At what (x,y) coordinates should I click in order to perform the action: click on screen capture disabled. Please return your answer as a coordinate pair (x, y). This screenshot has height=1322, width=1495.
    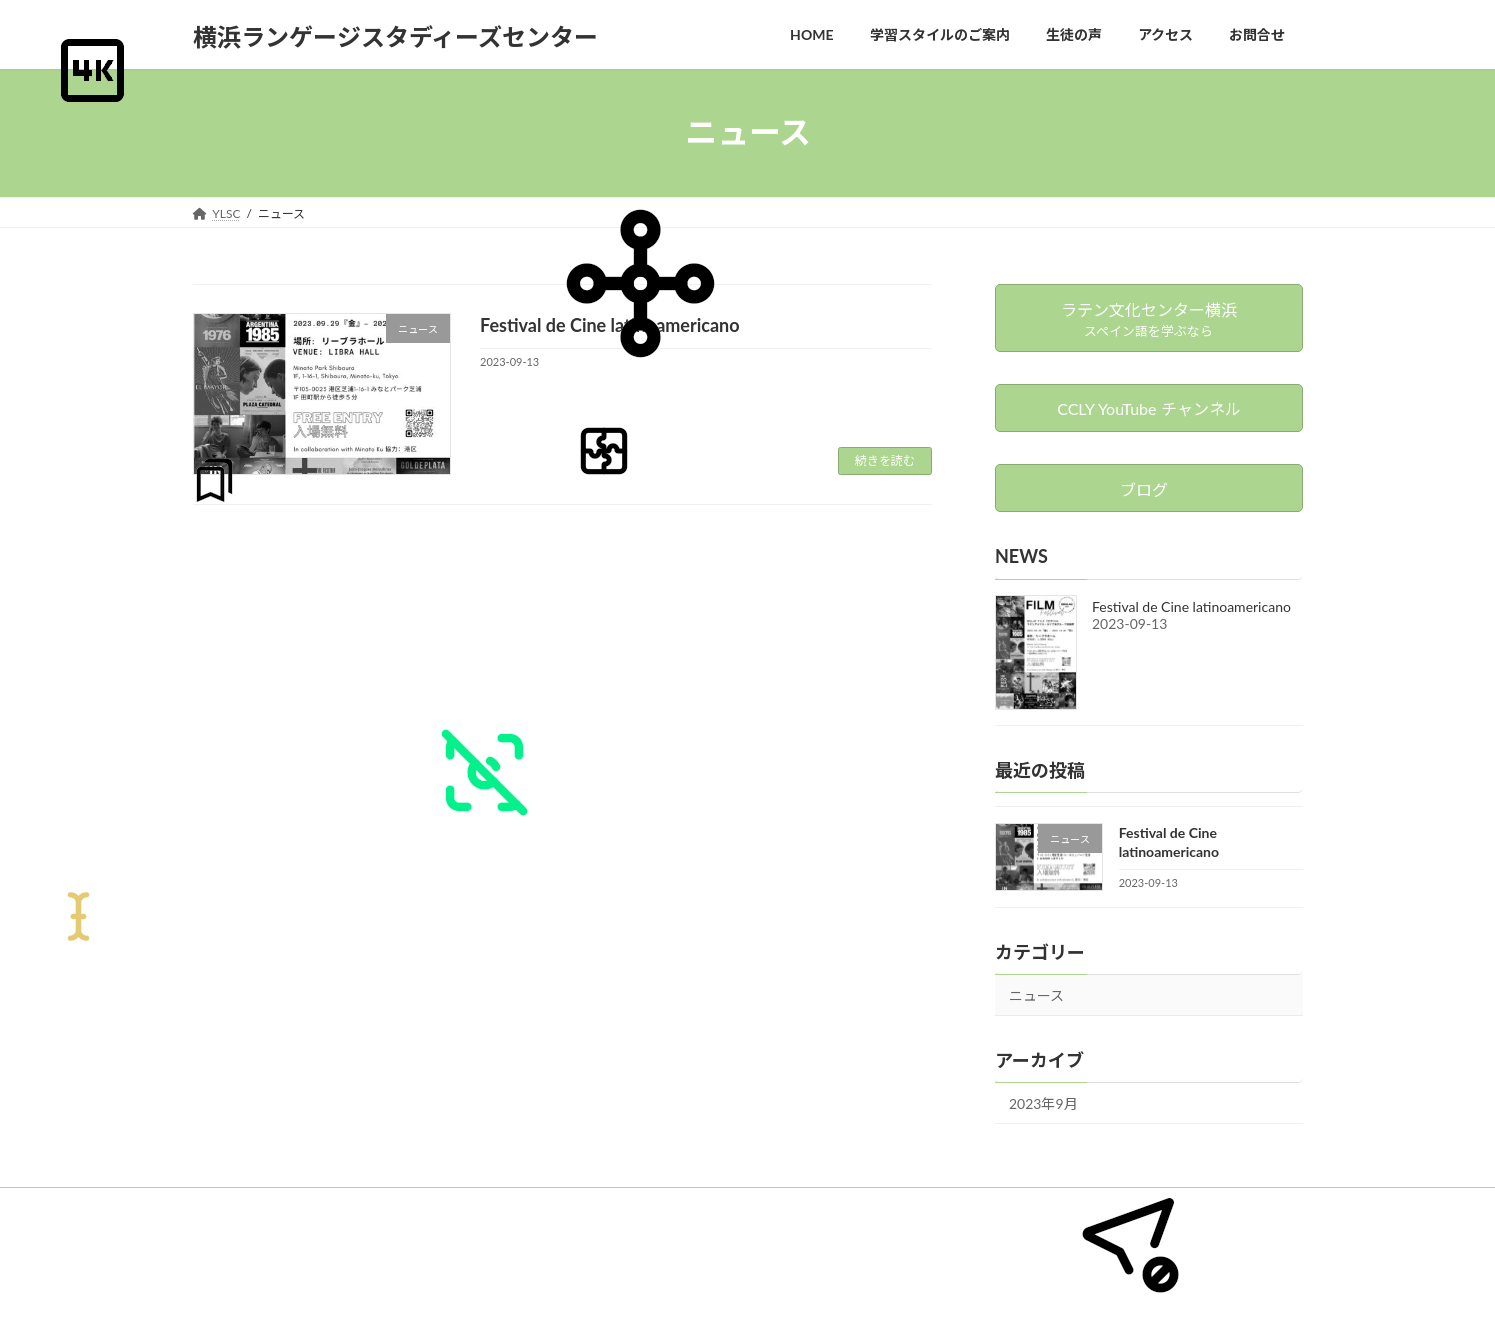
    Looking at the image, I should click on (484, 772).